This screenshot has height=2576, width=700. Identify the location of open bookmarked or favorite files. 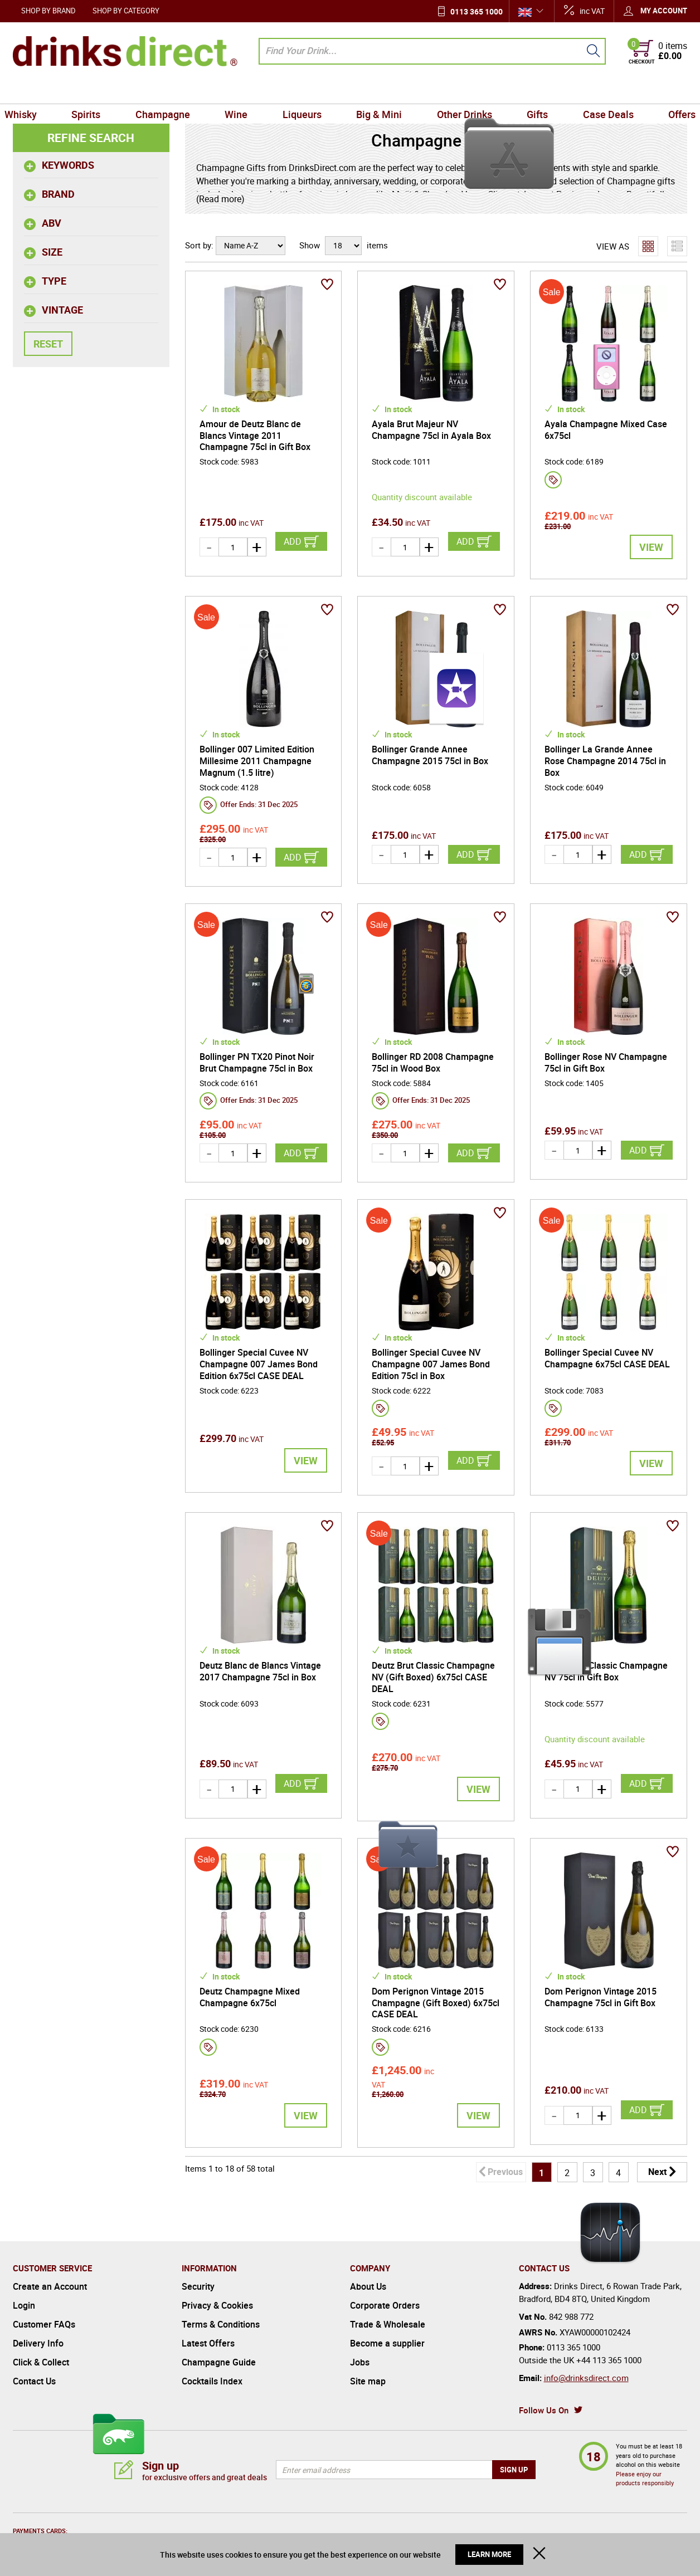
(408, 1844).